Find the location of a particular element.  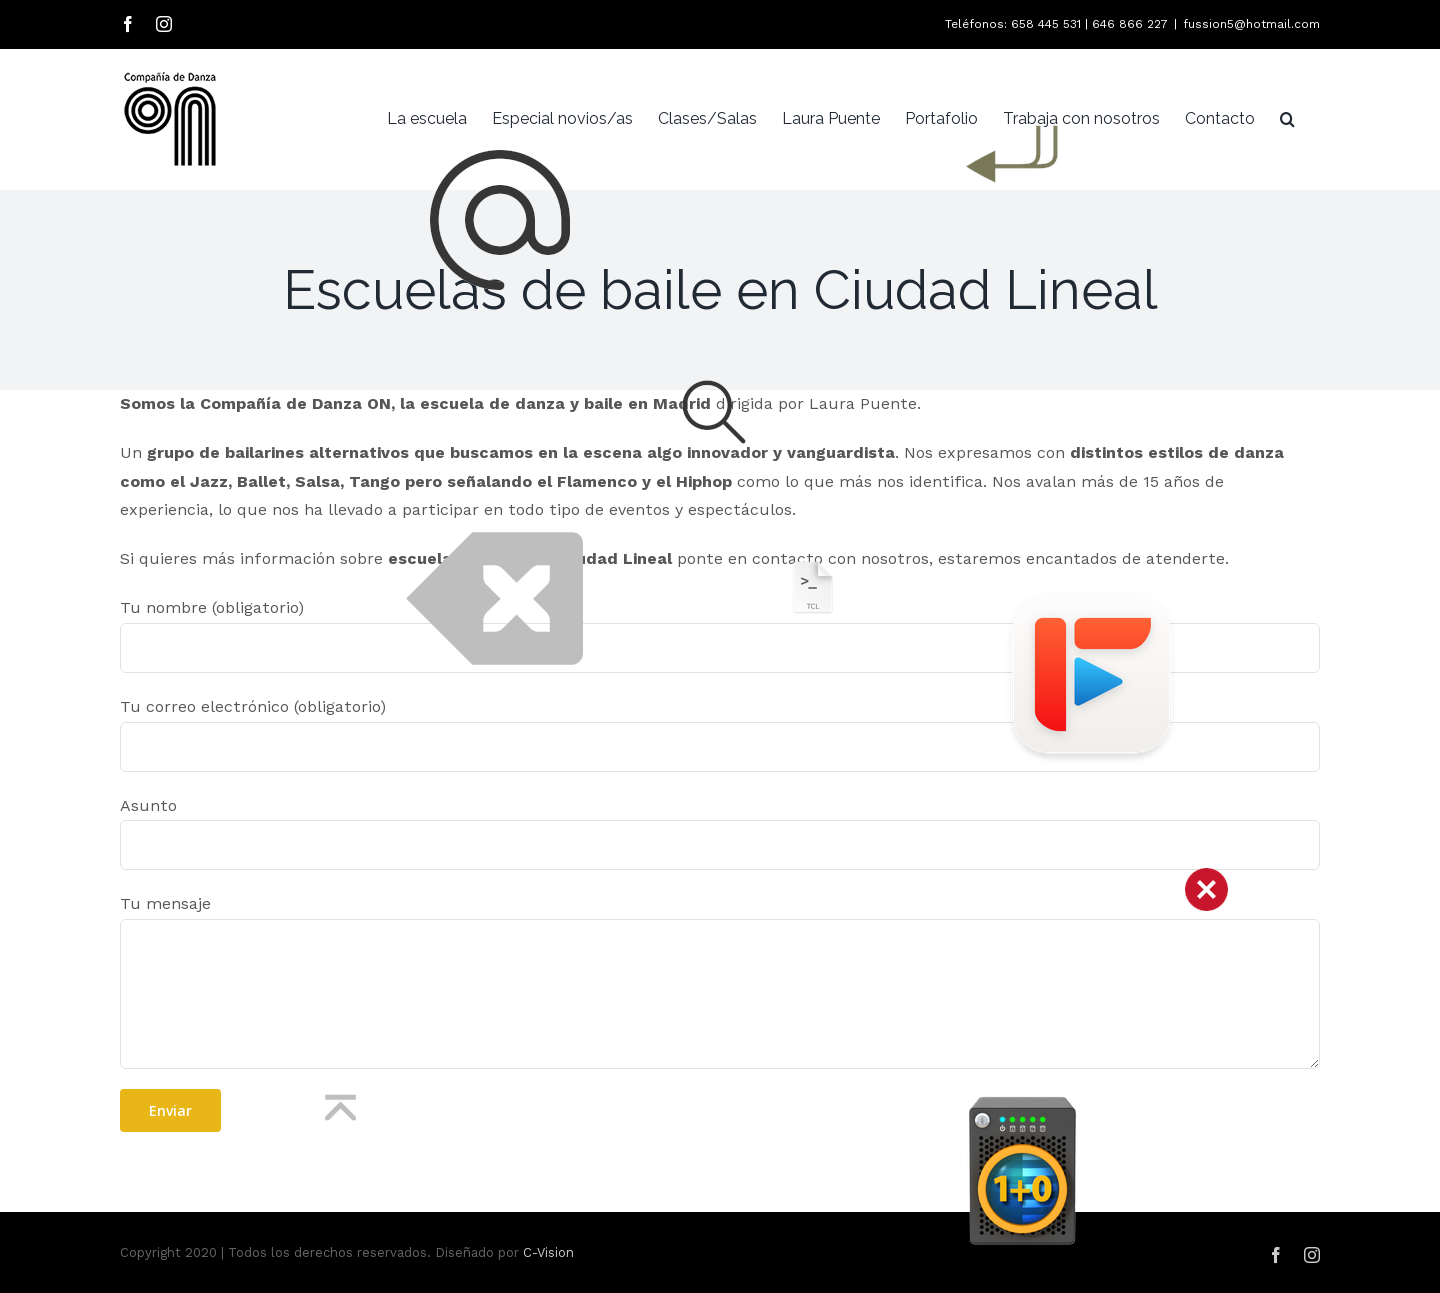

reply to all recipients of an email is located at coordinates (1010, 153).